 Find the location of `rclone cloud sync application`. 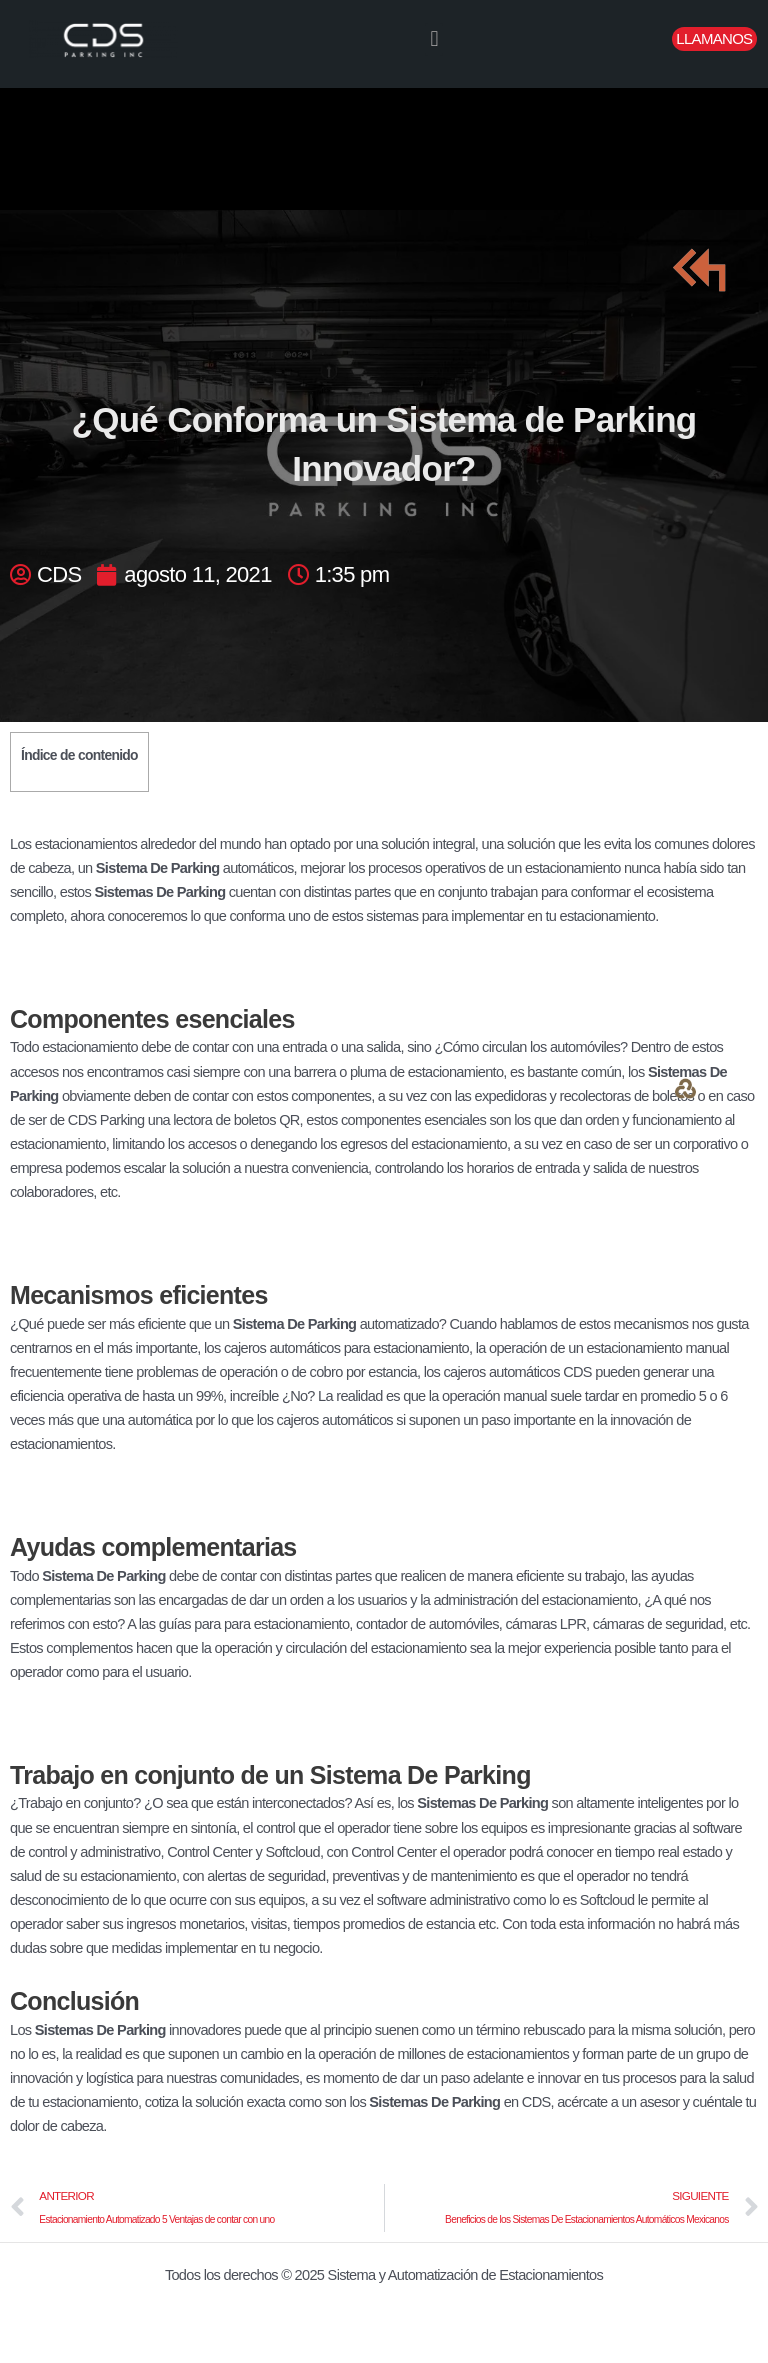

rclone cloud sync application is located at coordinates (685, 1088).